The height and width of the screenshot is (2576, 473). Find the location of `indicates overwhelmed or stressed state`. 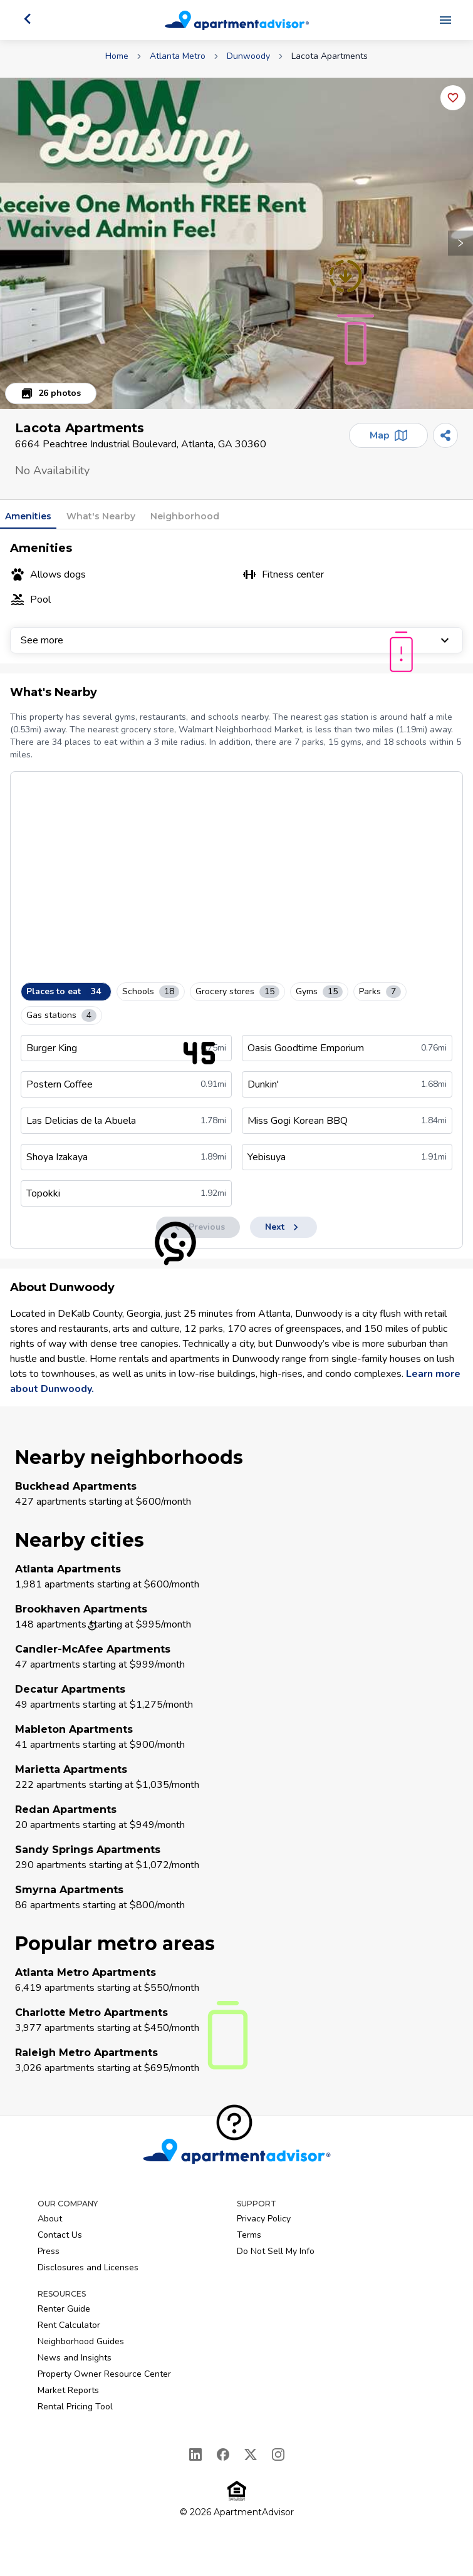

indicates overwhelmed or stressed state is located at coordinates (175, 1242).